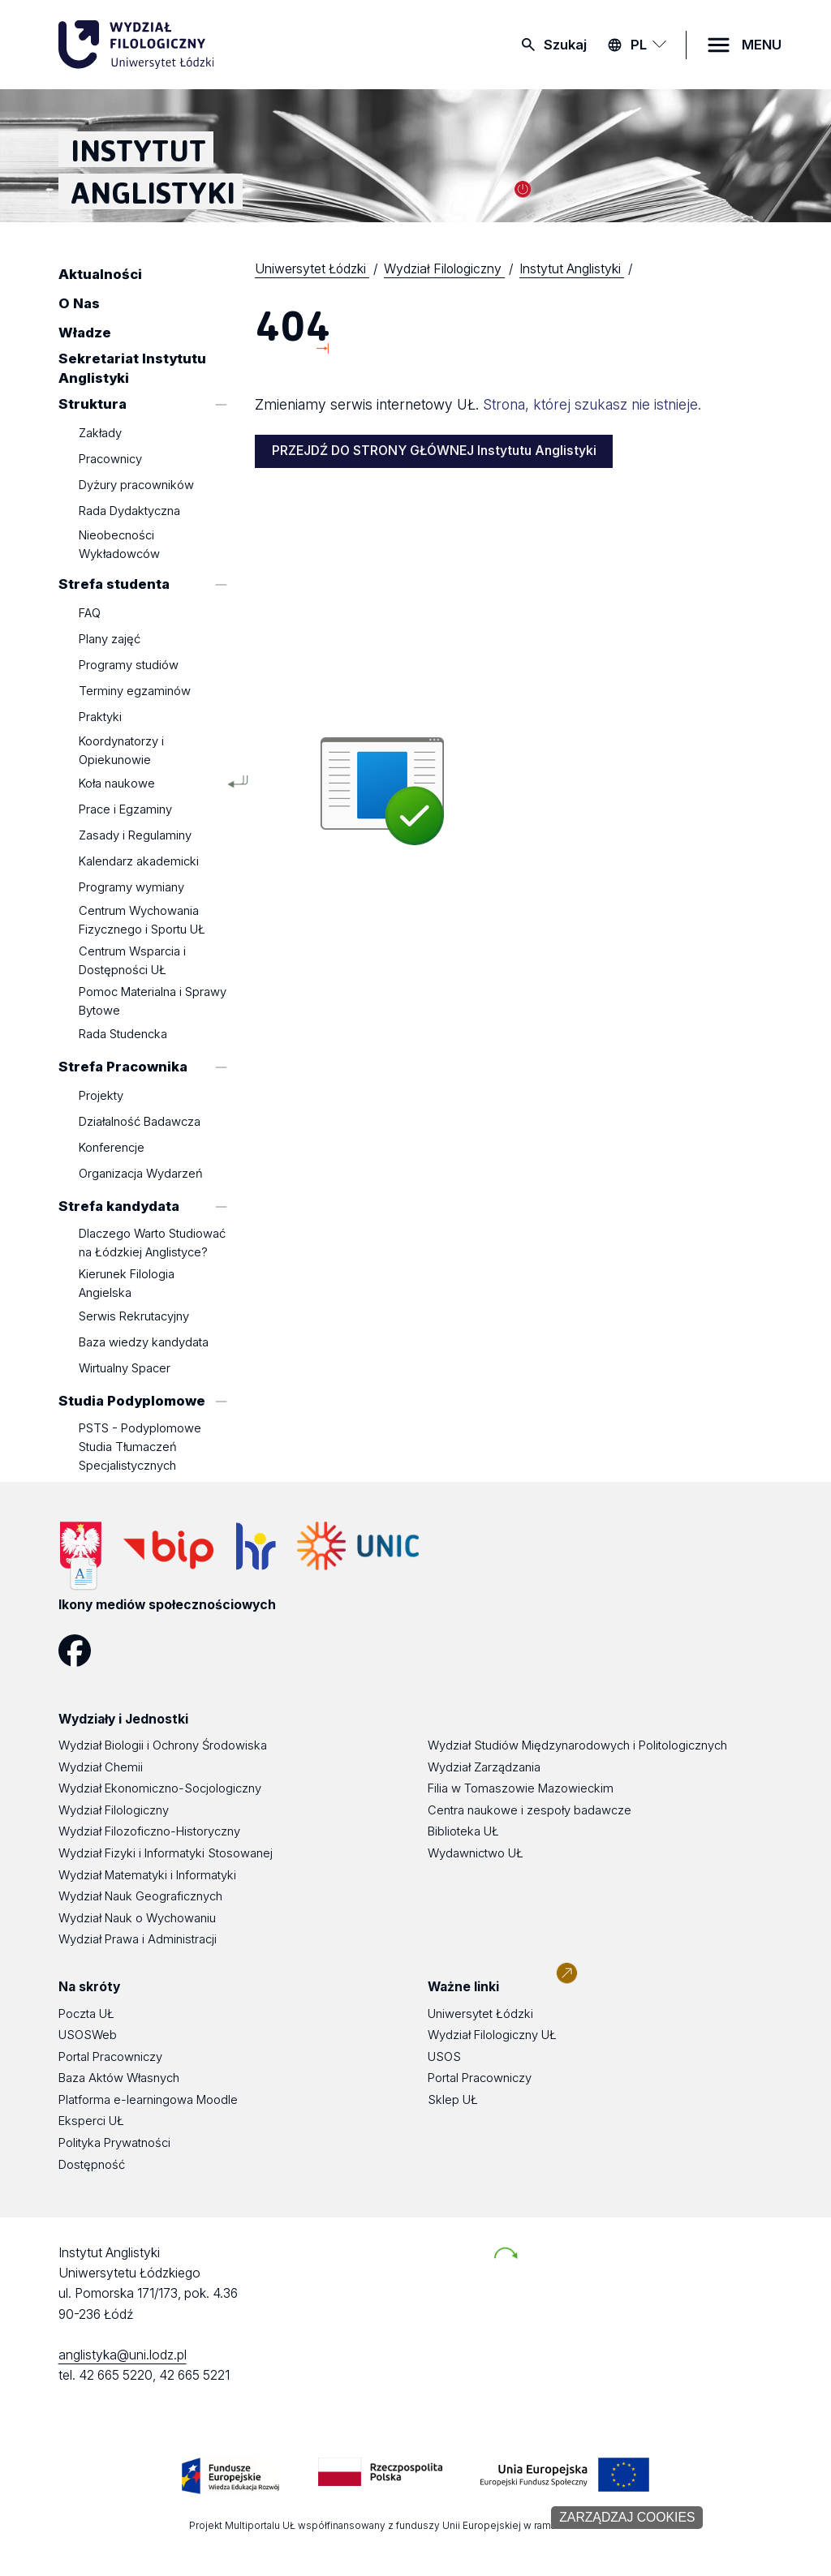 Image resolution: width=831 pixels, height=2576 pixels. I want to click on indicates a symbolic link or shortcut to another file, so click(566, 1973).